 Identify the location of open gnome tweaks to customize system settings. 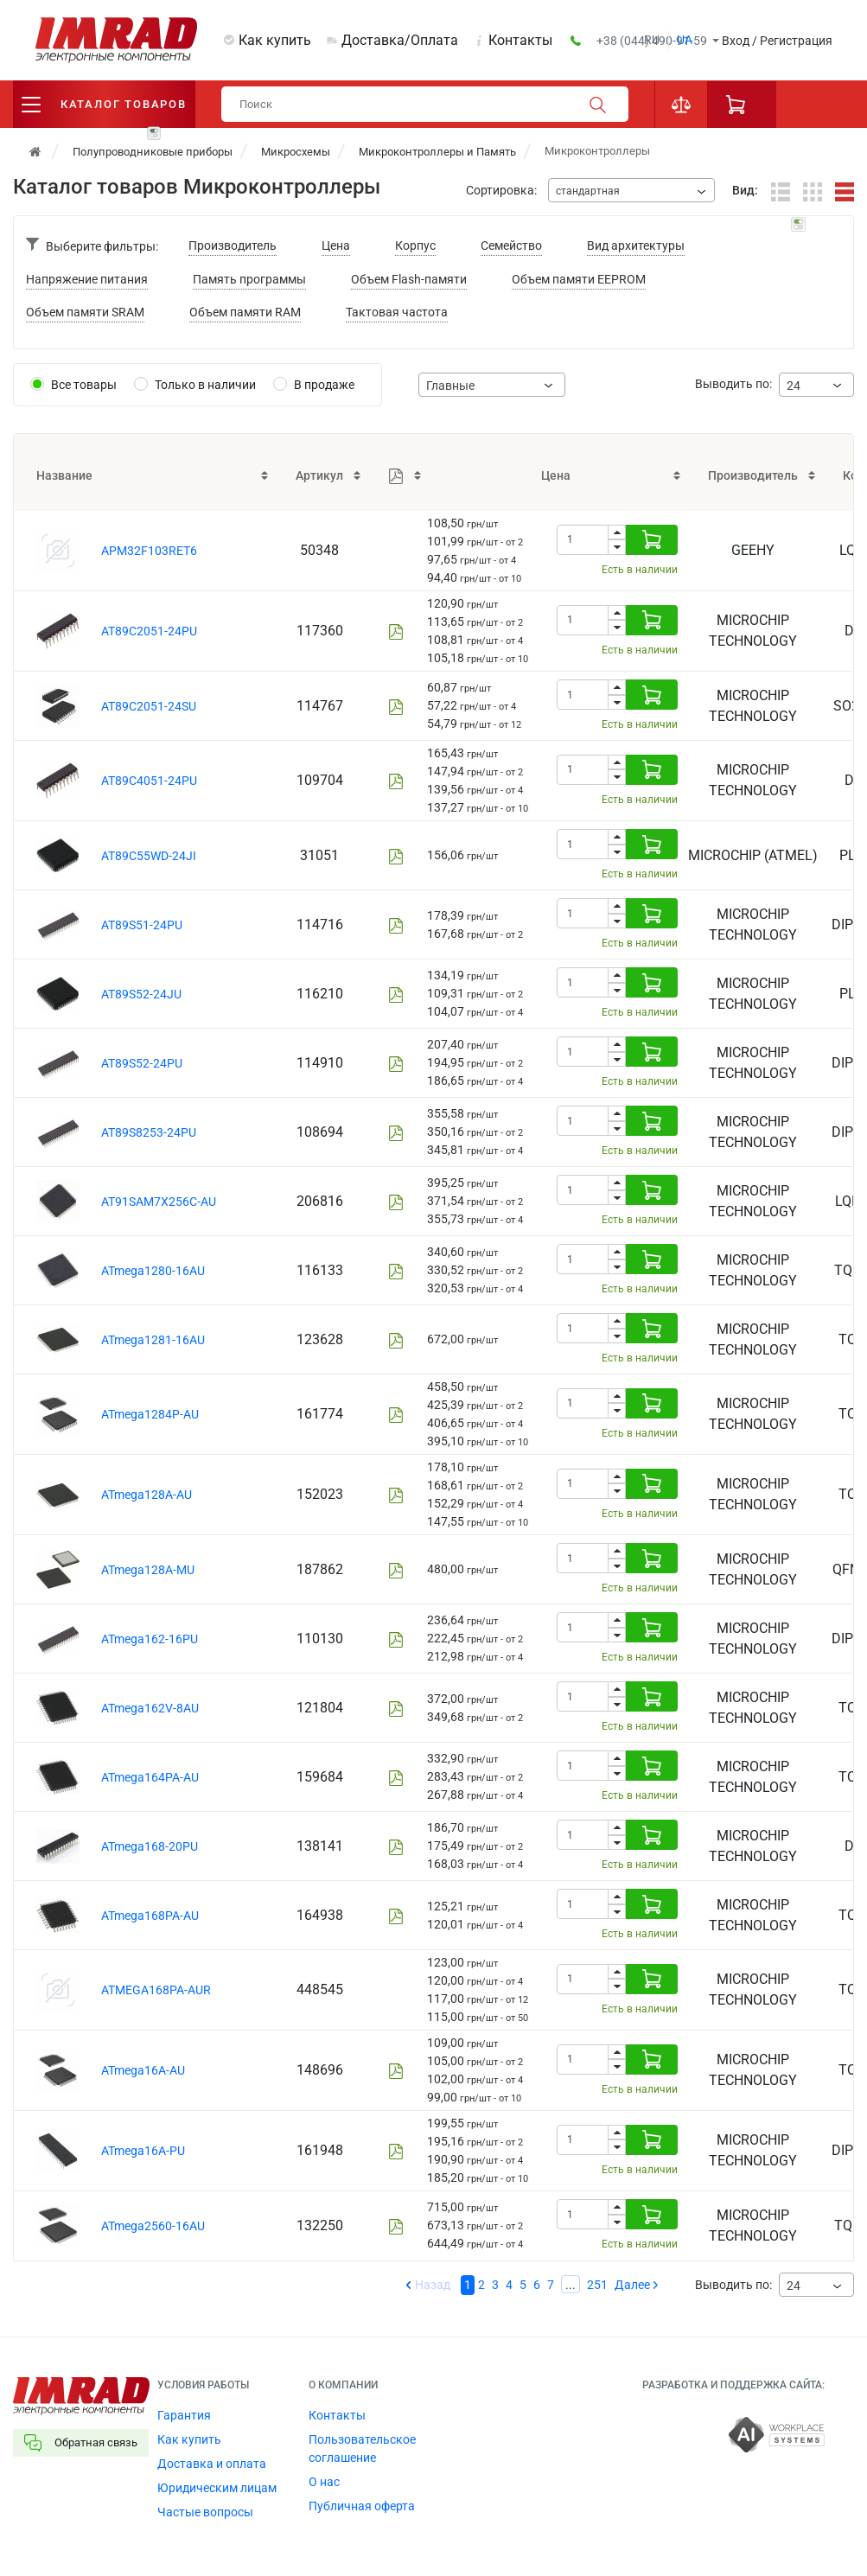
(798, 224).